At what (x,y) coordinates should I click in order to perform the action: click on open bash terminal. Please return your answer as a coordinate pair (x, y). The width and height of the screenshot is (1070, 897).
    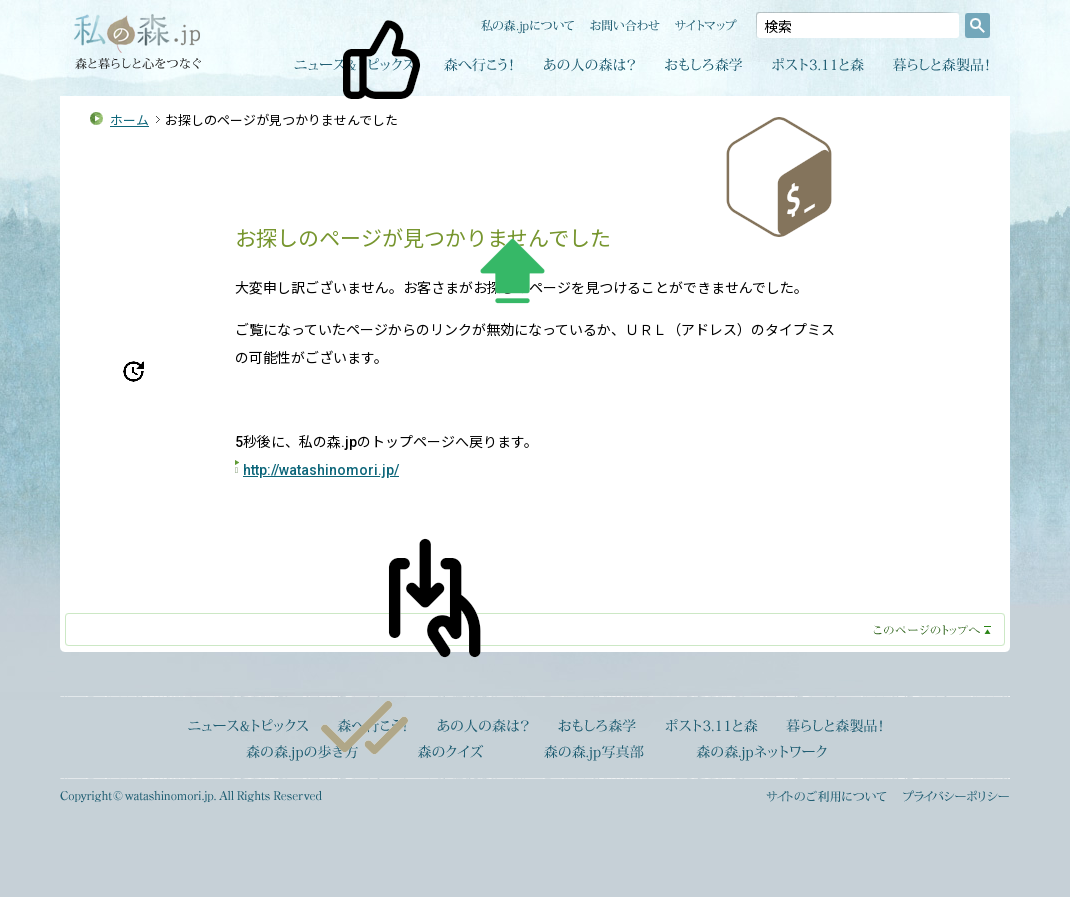
    Looking at the image, I should click on (779, 177).